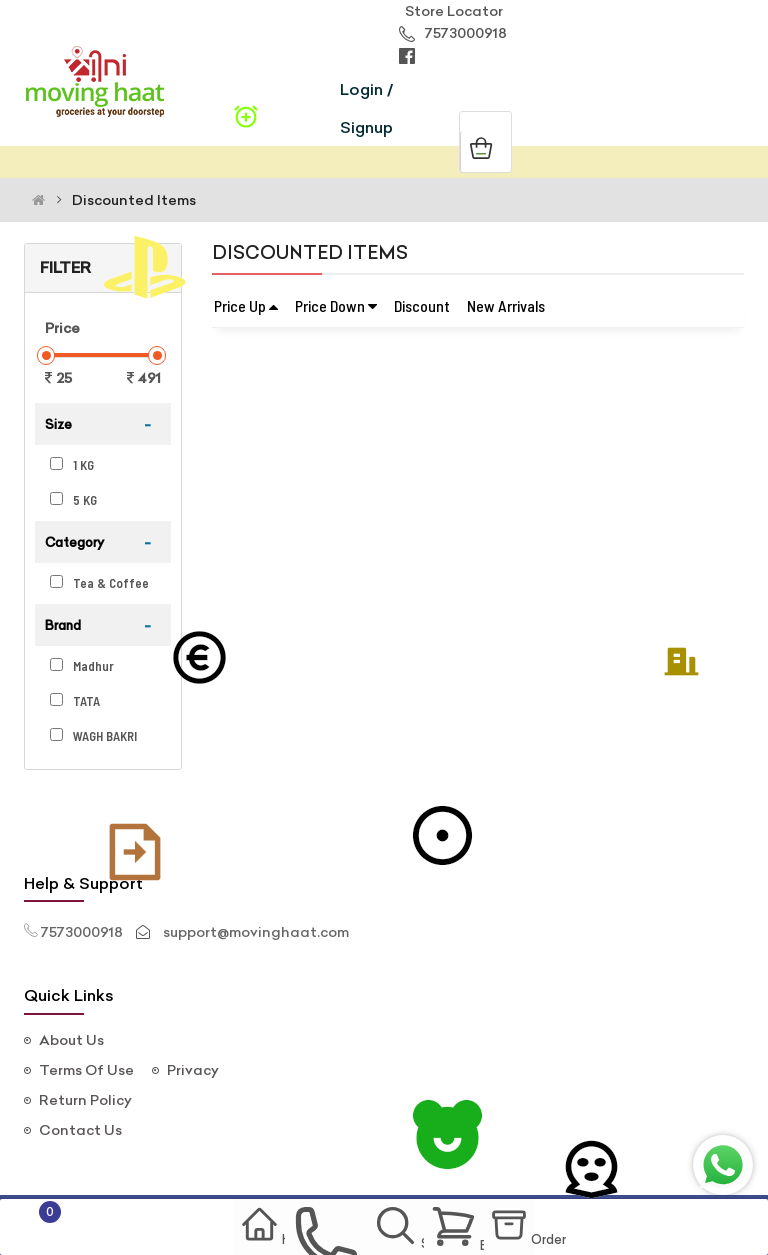  Describe the element at coordinates (447, 1134) in the screenshot. I see `smiling bear mascot or brand logo` at that location.